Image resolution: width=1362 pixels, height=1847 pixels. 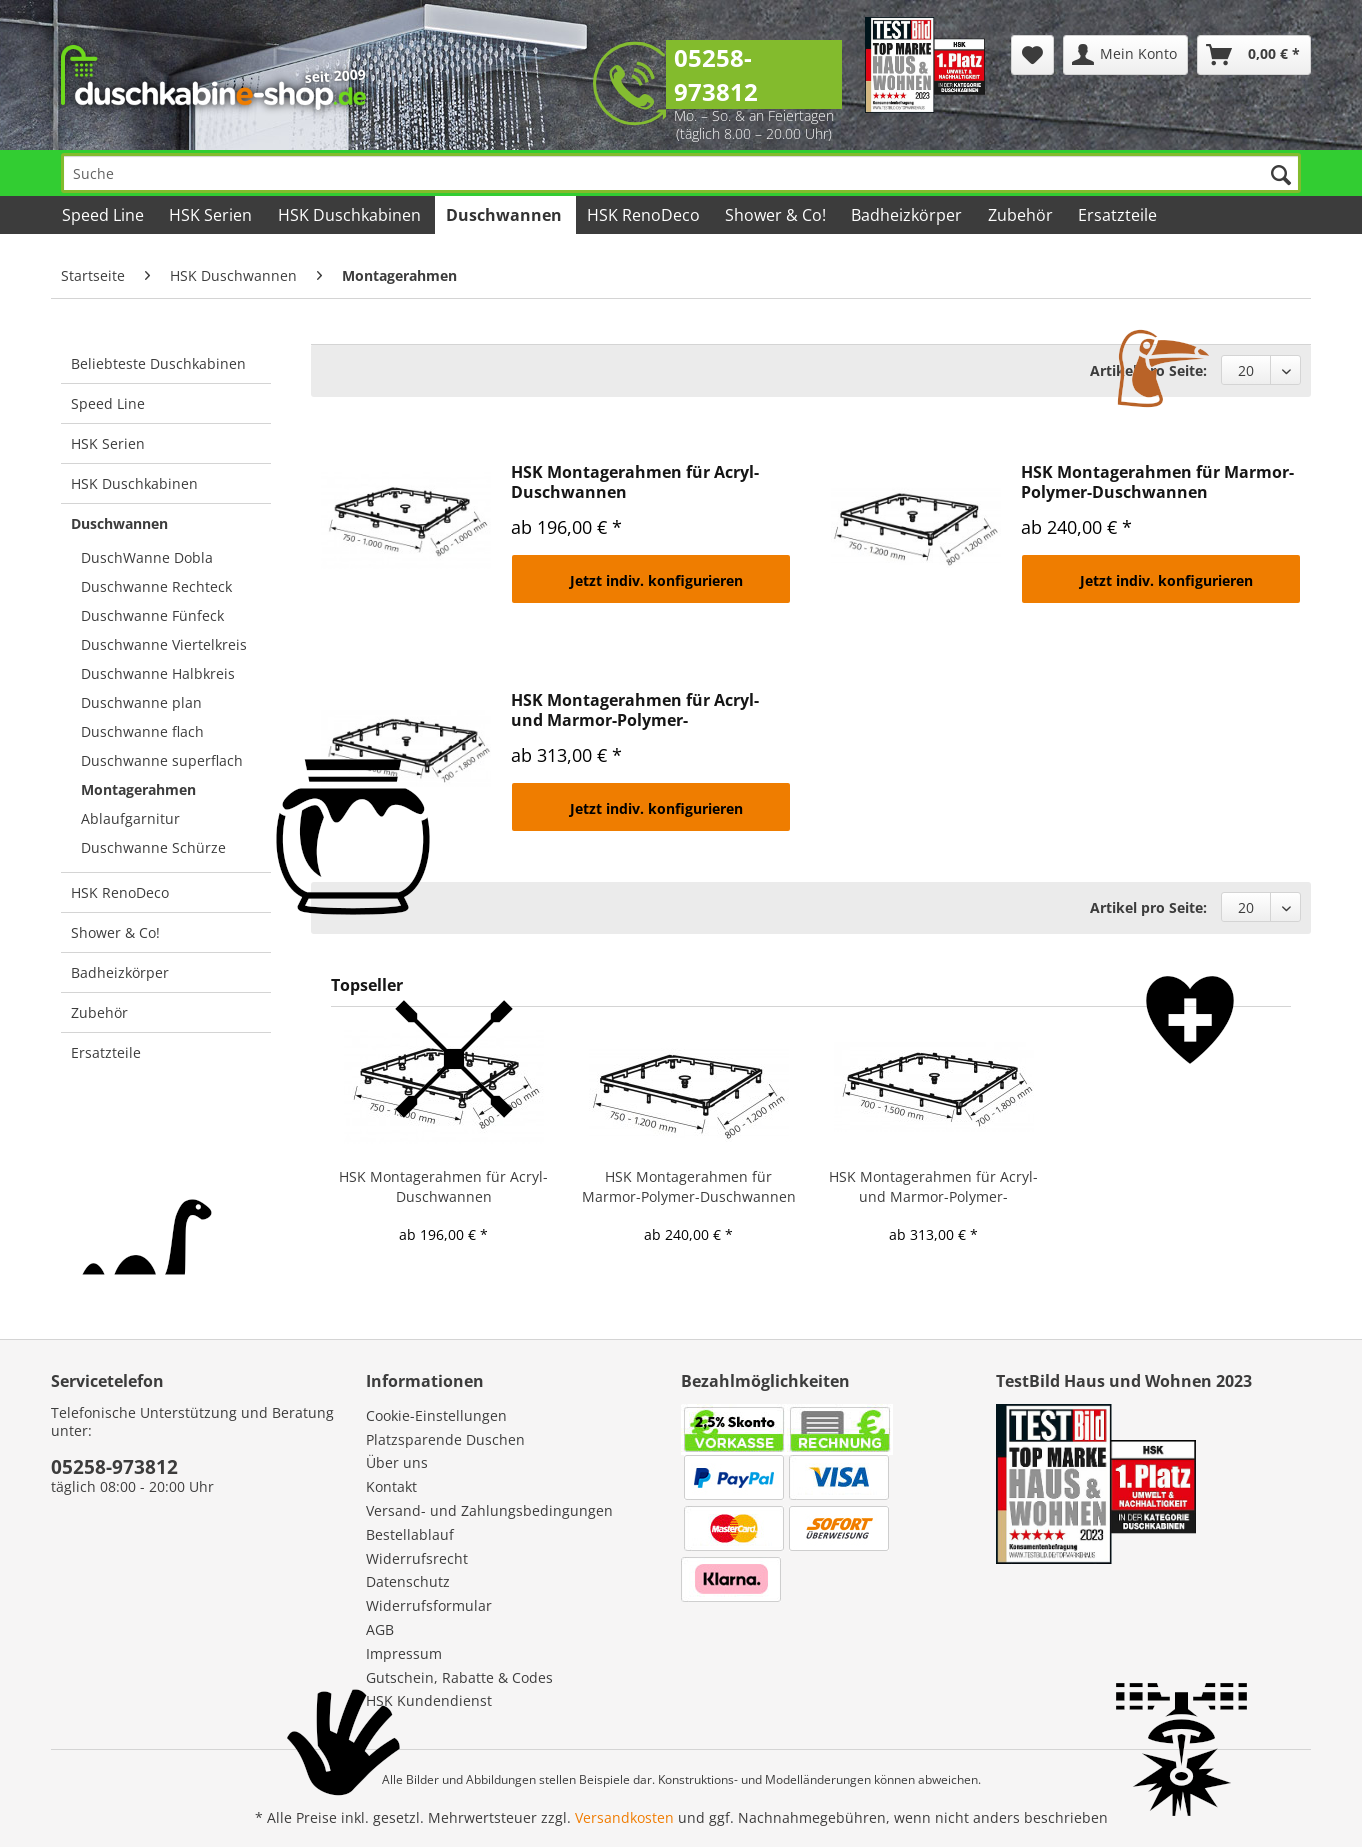 I want to click on access vehicle maintenance tools, so click(x=454, y=1059).